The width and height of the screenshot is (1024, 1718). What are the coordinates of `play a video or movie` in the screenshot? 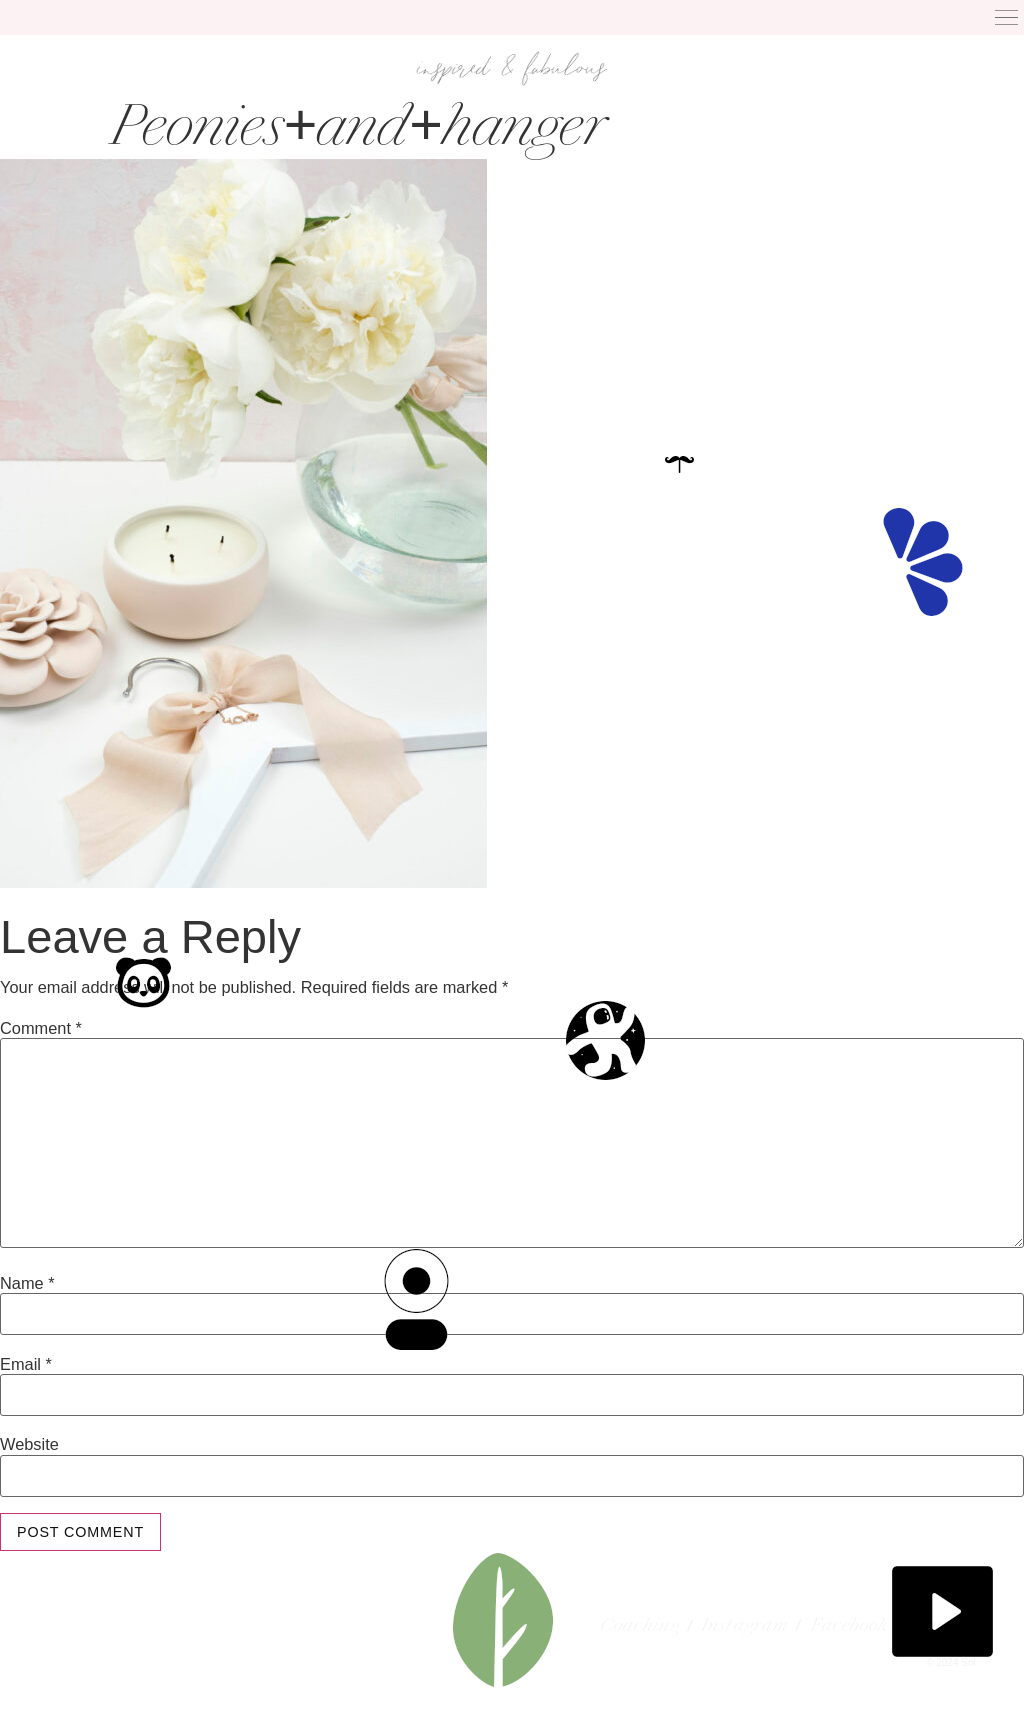 It's located at (942, 1611).